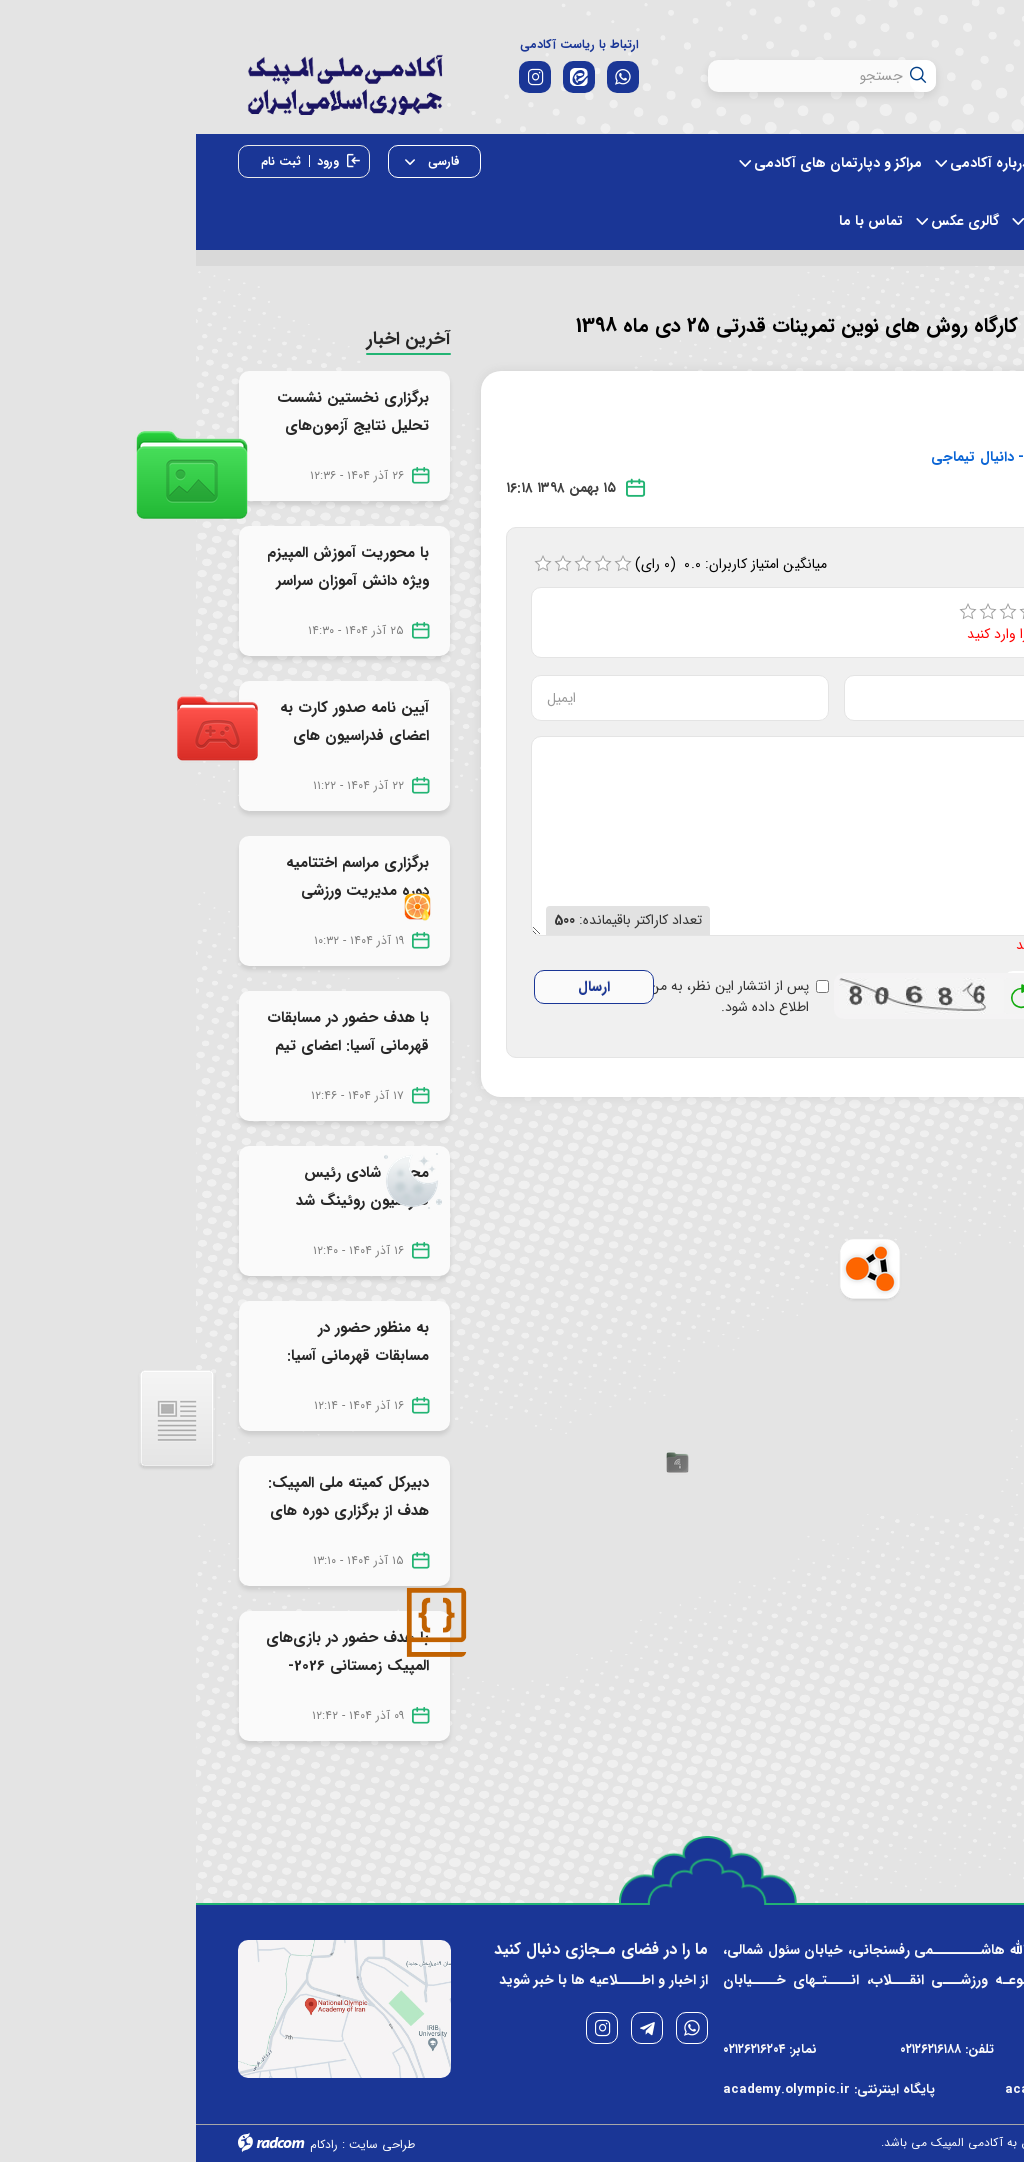 The width and height of the screenshot is (1024, 2162). What do you see at coordinates (177, 1420) in the screenshot?
I see `document template file type` at bounding box center [177, 1420].